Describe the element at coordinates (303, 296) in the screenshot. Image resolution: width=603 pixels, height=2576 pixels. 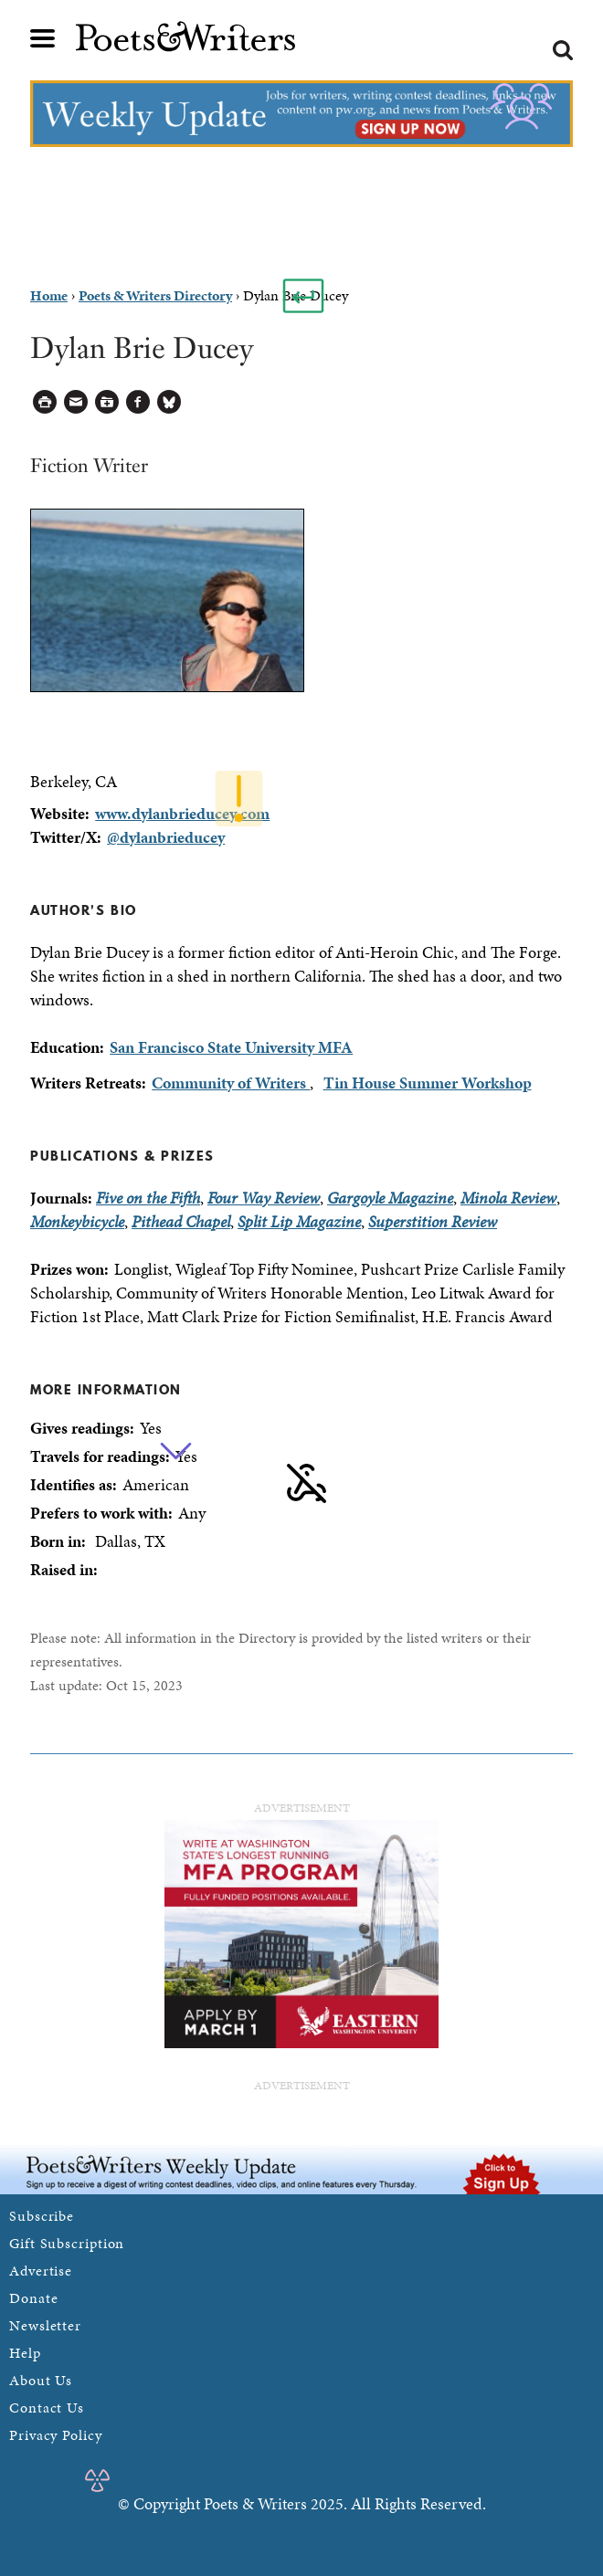
I see `press enter or return key` at that location.